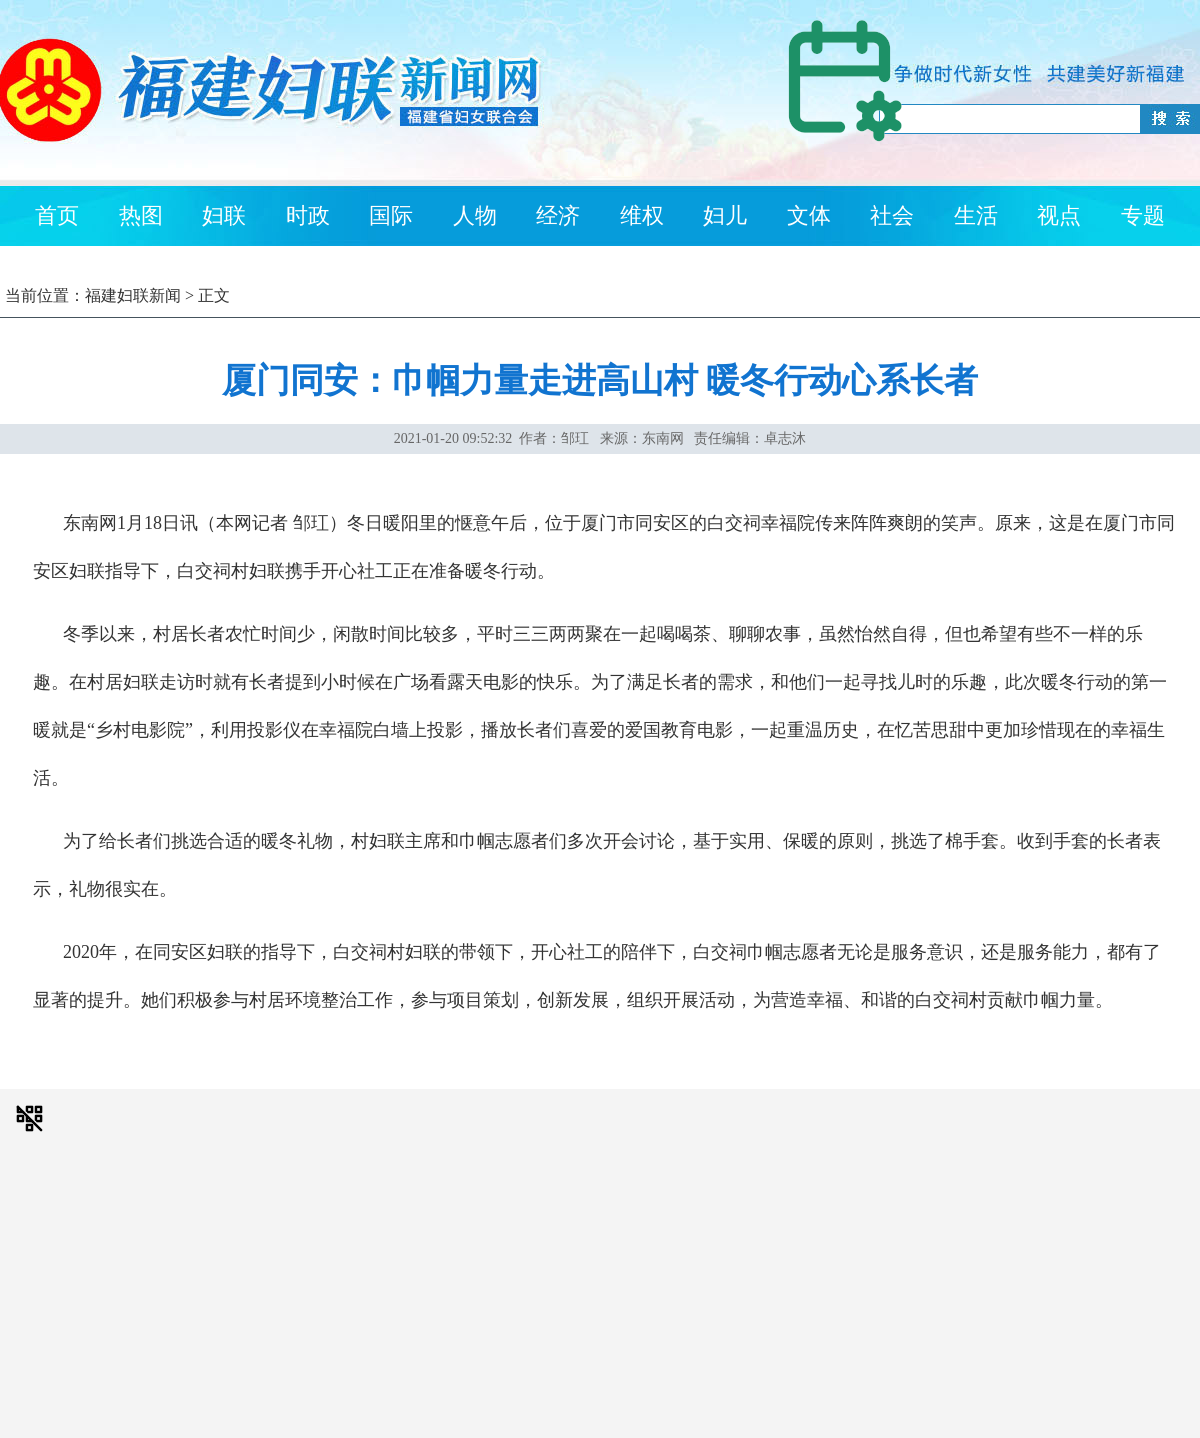 This screenshot has height=1438, width=1200. Describe the element at coordinates (29, 1118) in the screenshot. I see `dialpad is currently disabled` at that location.